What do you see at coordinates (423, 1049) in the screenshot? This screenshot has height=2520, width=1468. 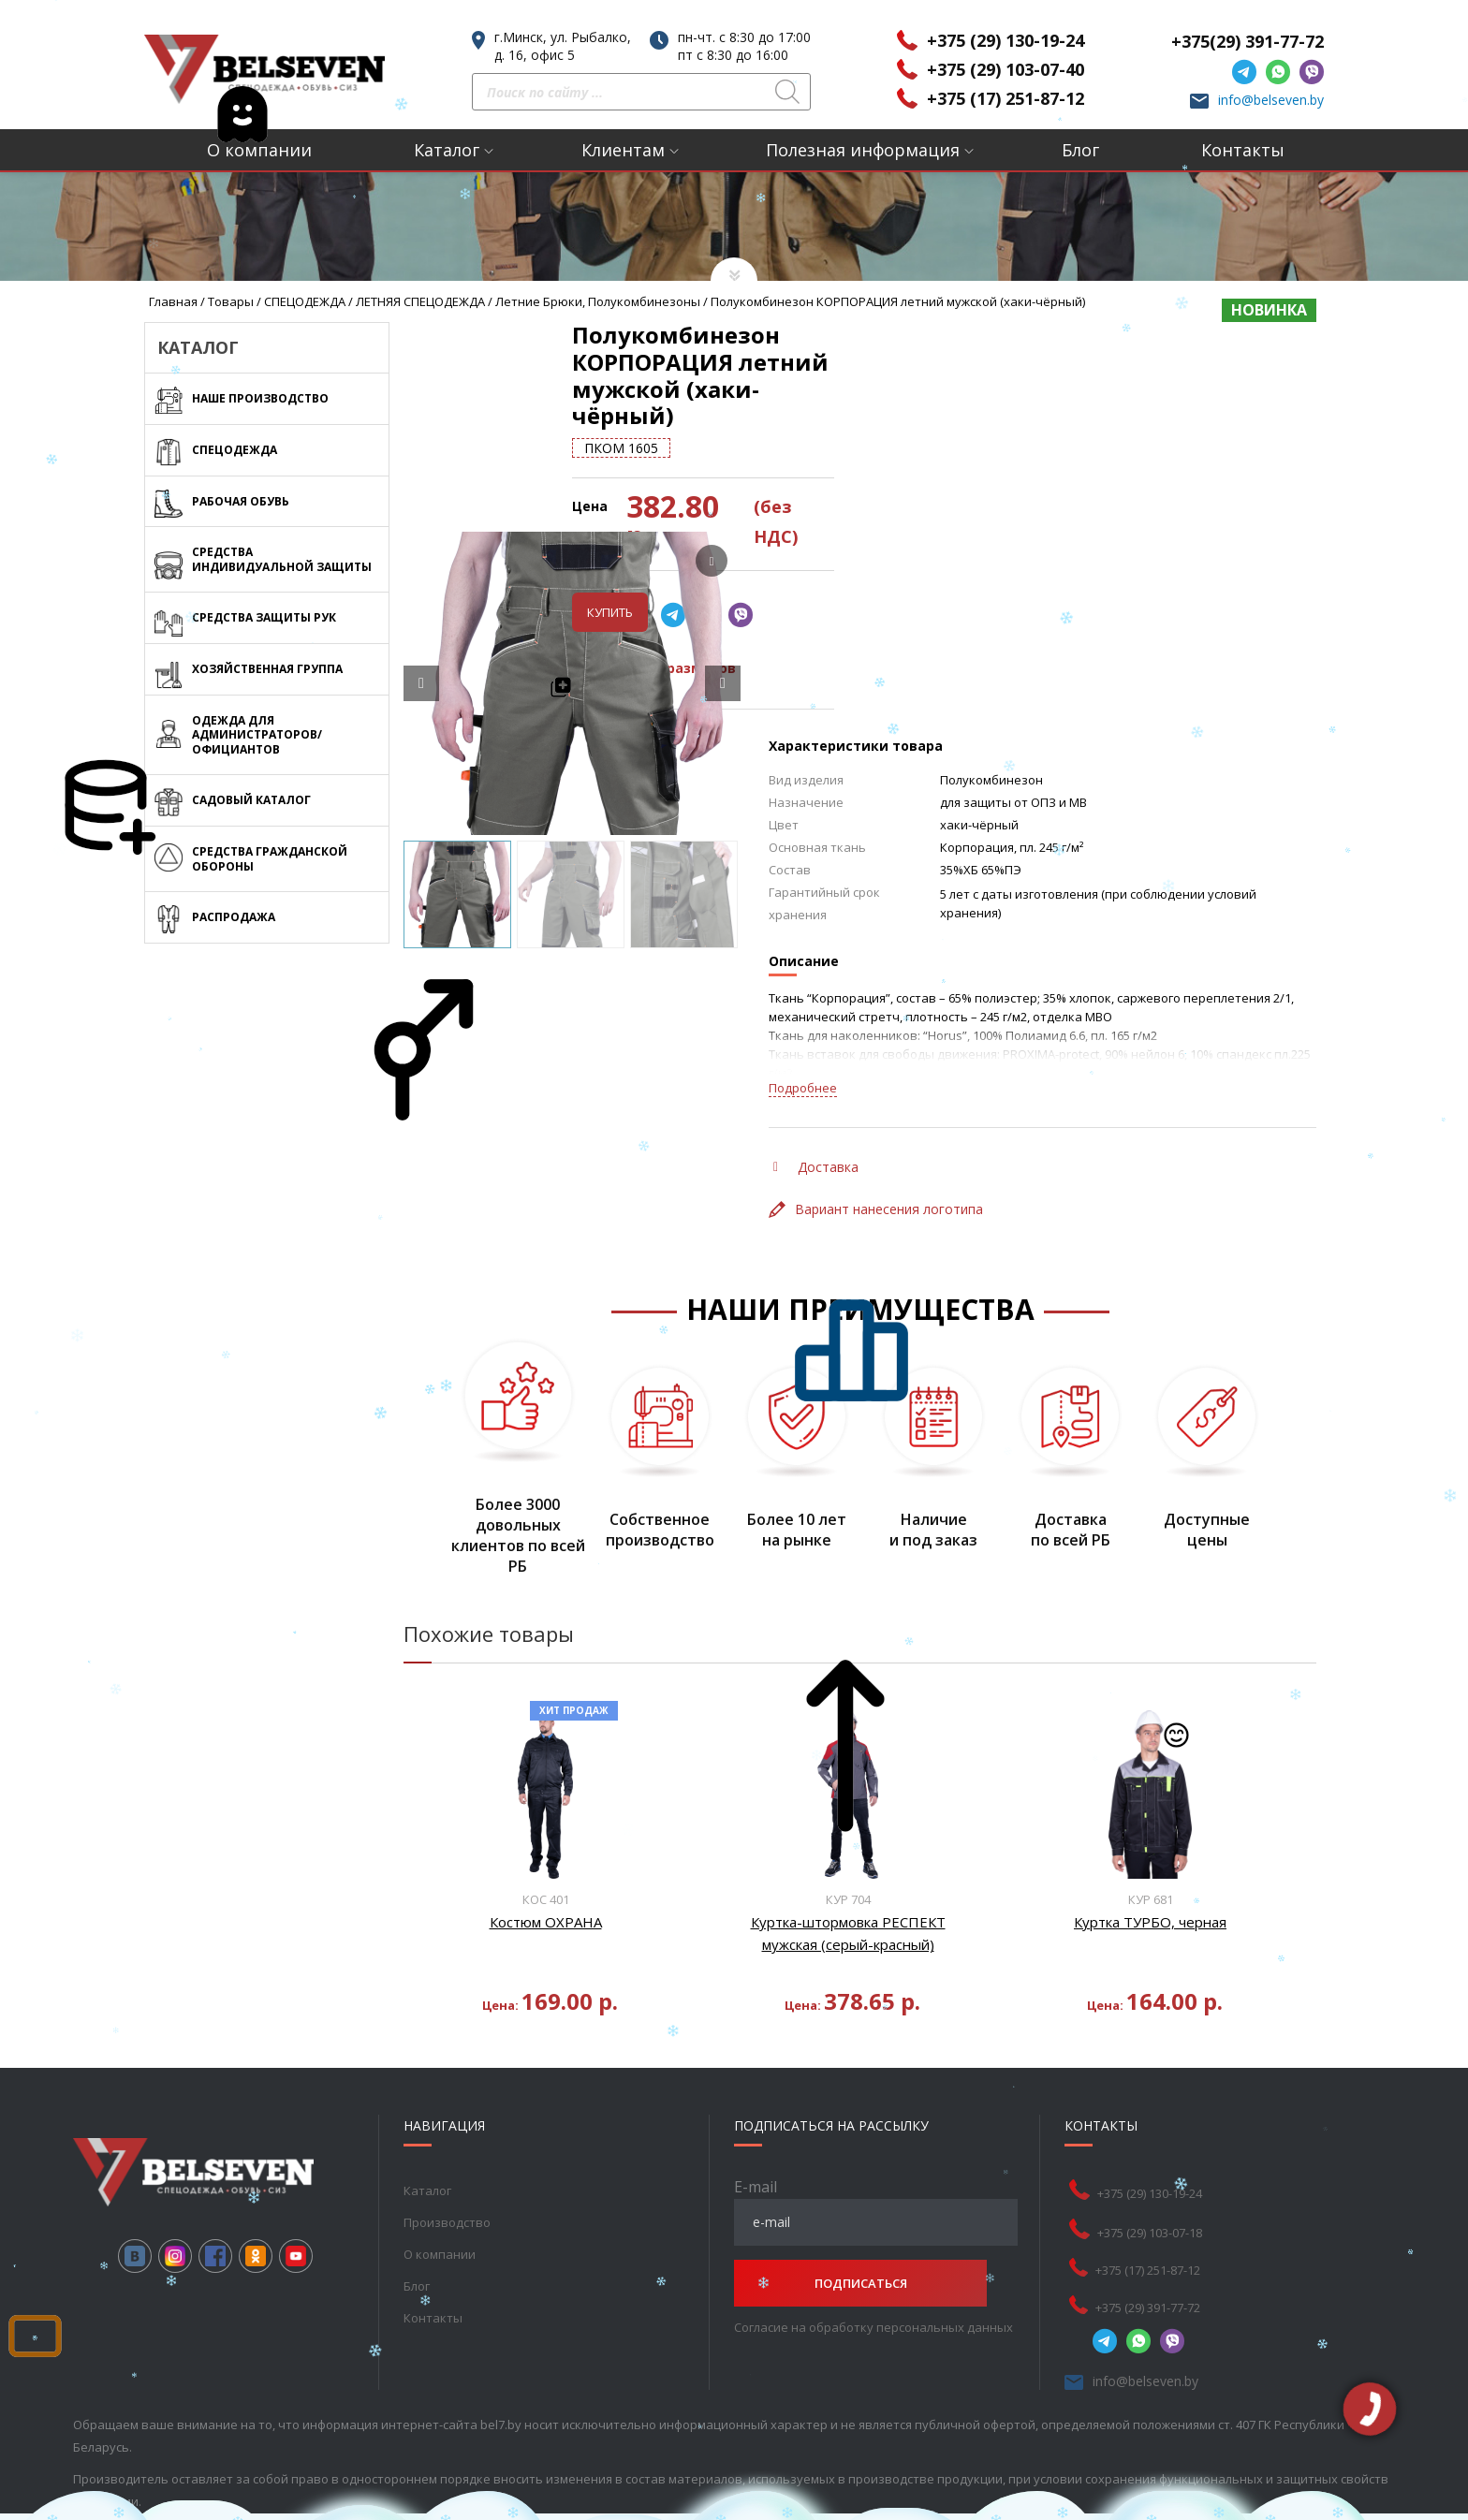 I see `take the last right exit at the roundabout` at bounding box center [423, 1049].